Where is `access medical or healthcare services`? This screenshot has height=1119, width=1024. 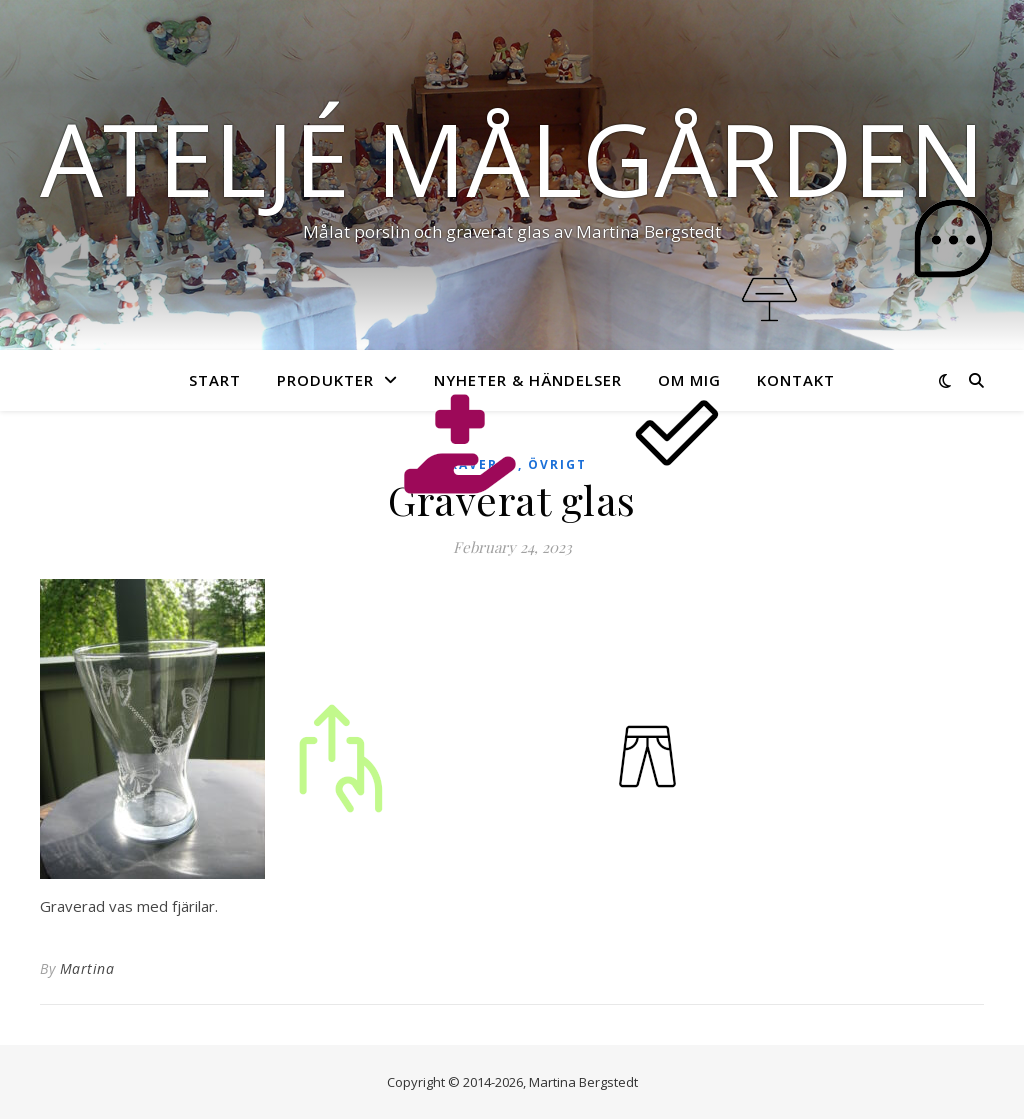 access medical or healthcare services is located at coordinates (460, 444).